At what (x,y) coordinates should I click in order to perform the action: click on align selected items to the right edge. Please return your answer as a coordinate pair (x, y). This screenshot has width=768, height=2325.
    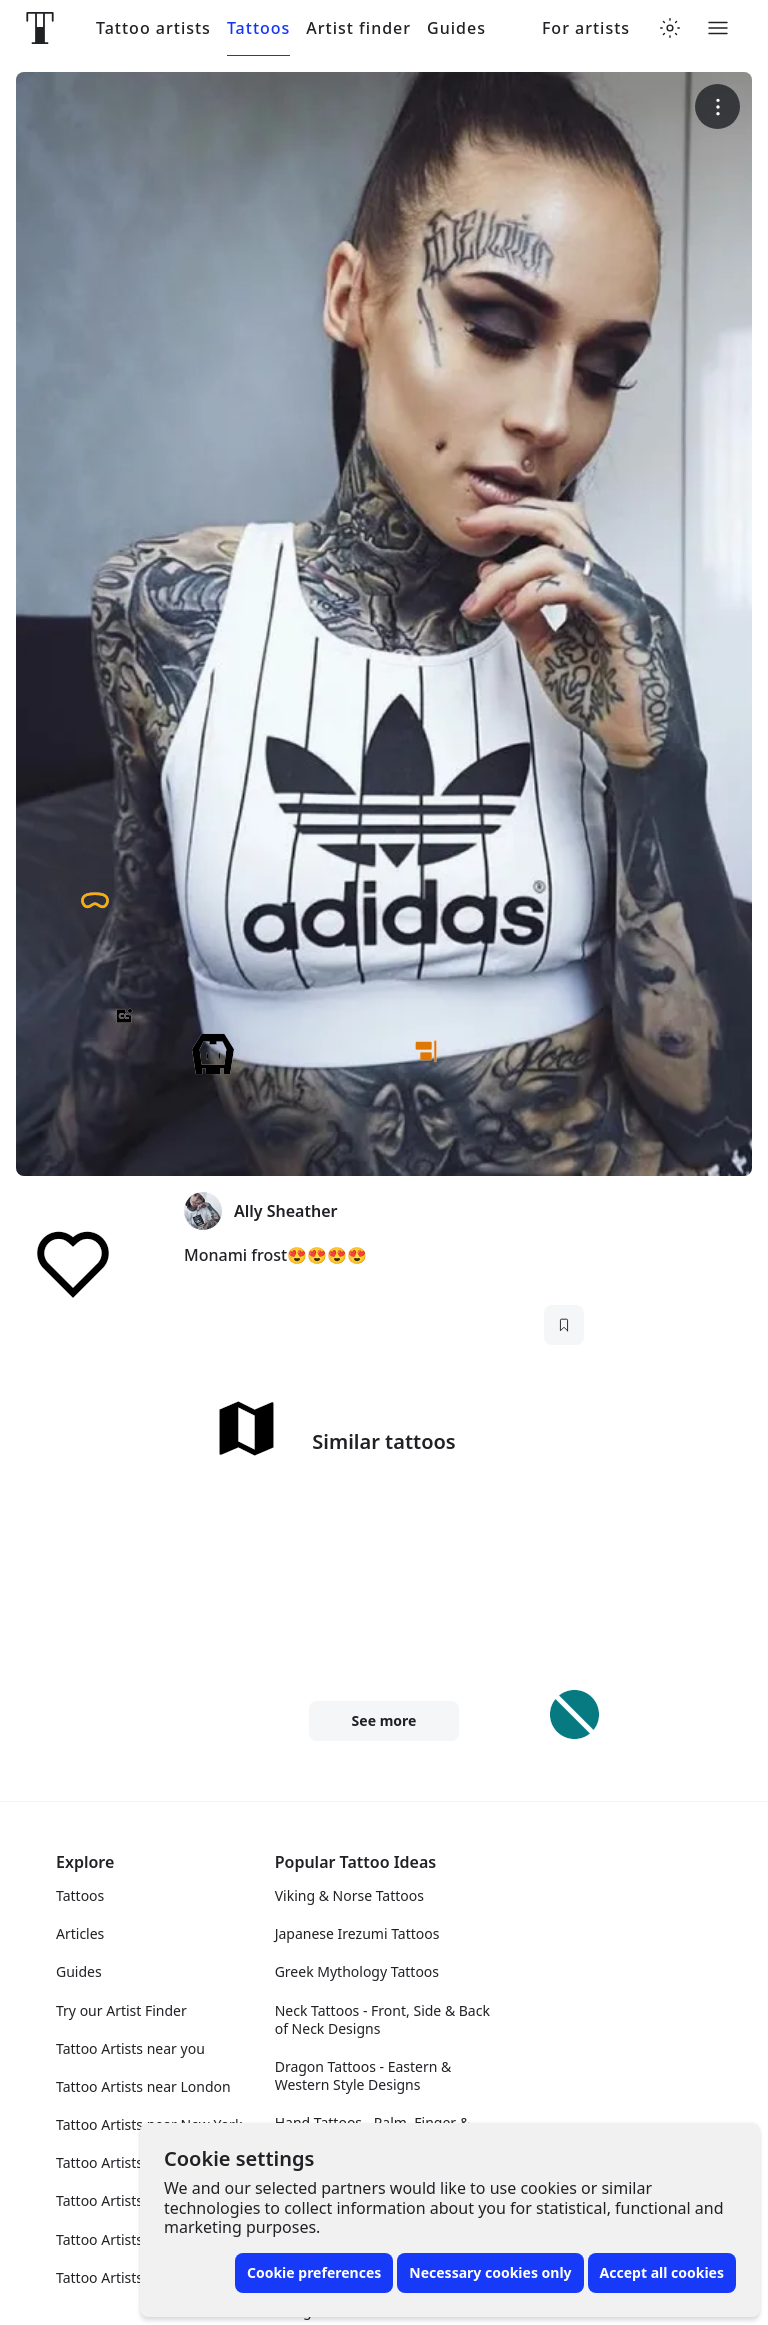
    Looking at the image, I should click on (426, 1051).